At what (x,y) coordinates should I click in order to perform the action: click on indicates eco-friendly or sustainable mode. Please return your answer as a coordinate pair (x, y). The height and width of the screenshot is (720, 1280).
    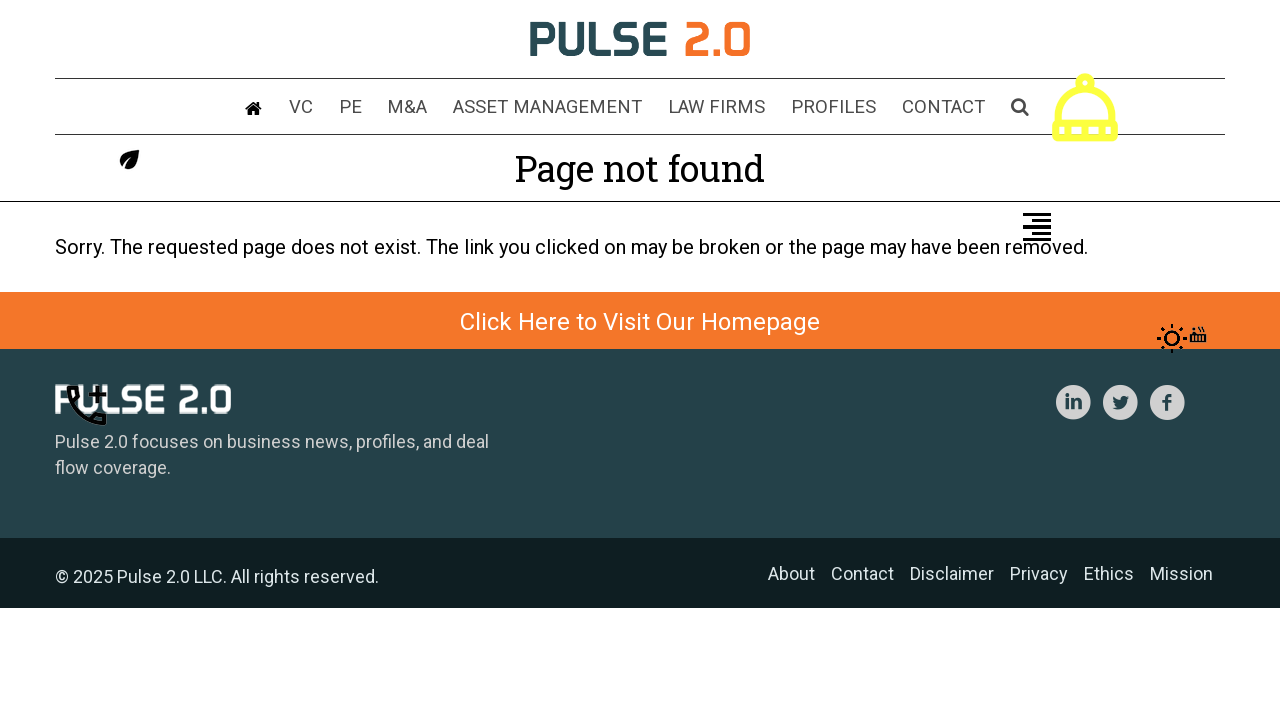
    Looking at the image, I should click on (129, 159).